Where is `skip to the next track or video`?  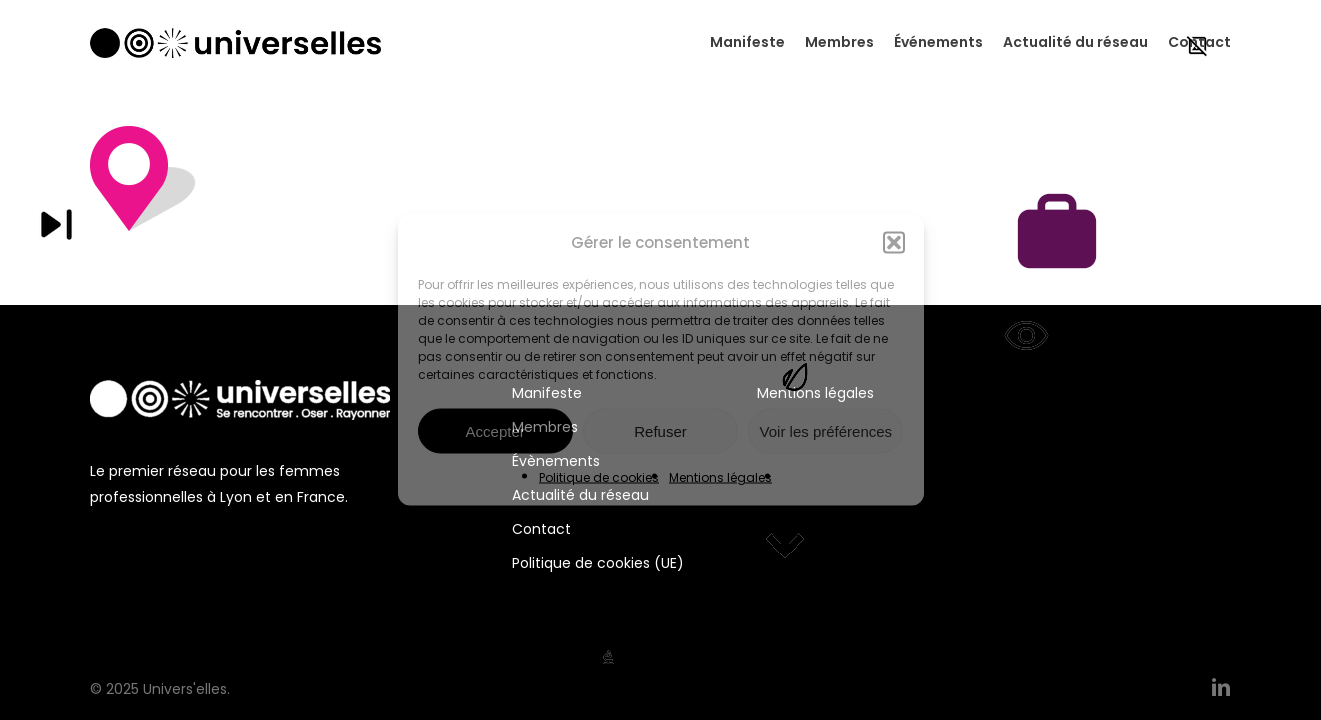 skip to the next track or video is located at coordinates (56, 224).